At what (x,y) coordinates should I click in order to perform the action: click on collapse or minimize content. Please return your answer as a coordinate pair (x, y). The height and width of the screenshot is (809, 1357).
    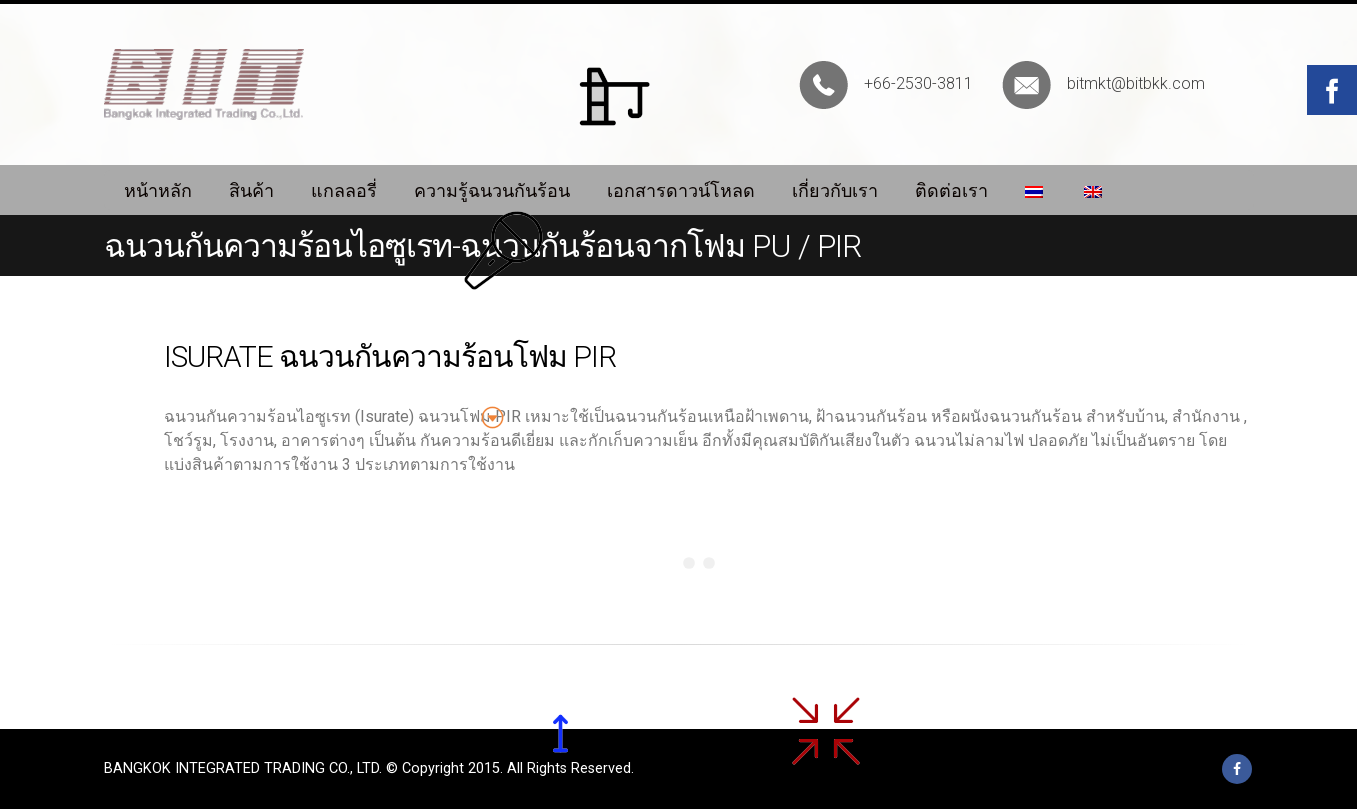
    Looking at the image, I should click on (826, 731).